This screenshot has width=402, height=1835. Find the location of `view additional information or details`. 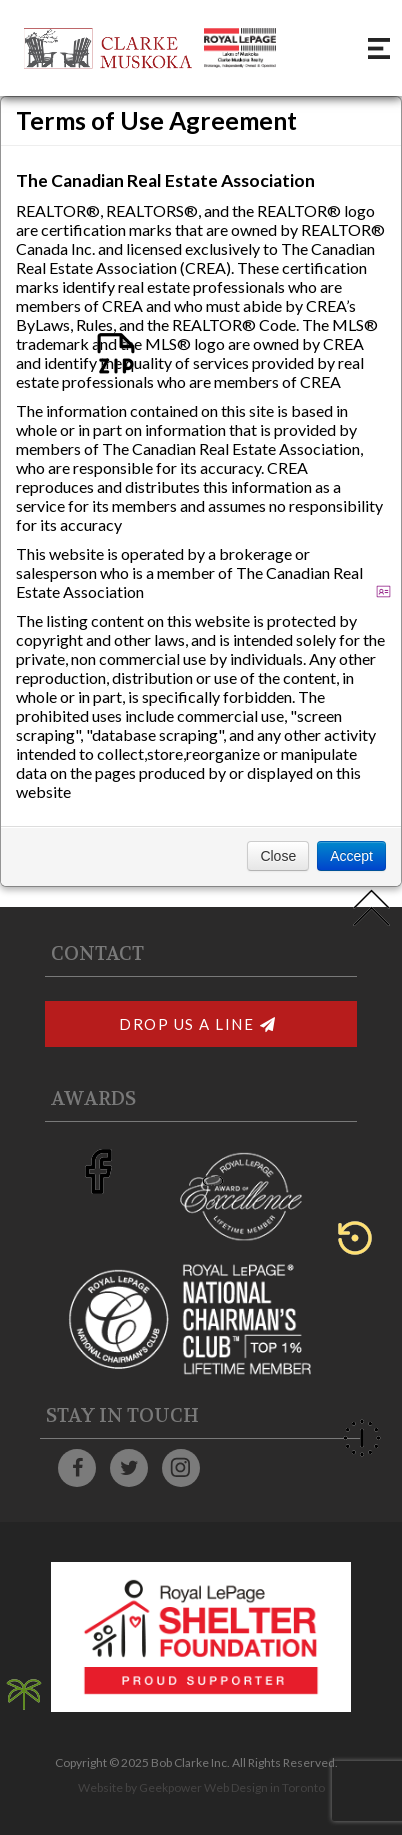

view additional information or details is located at coordinates (362, 1438).